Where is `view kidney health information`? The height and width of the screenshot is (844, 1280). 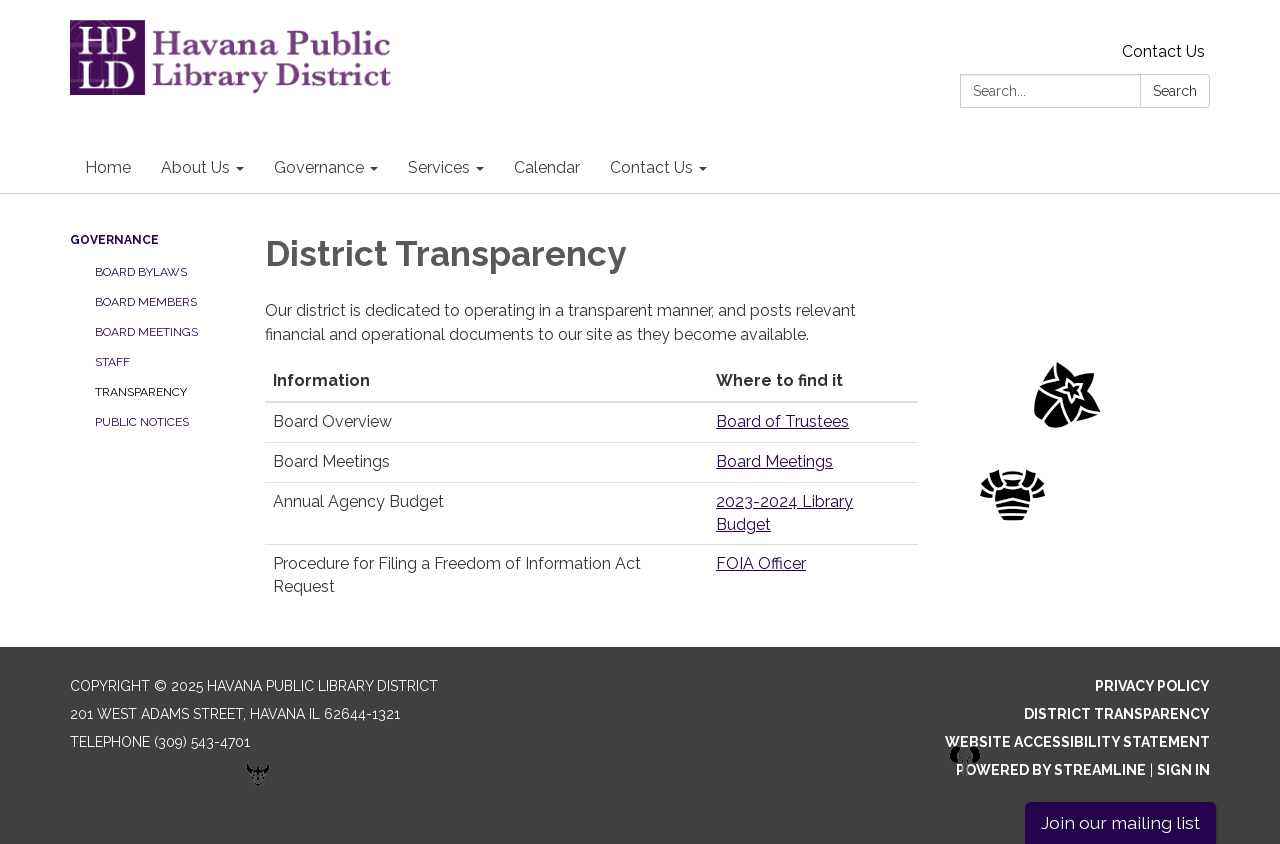
view kidney health information is located at coordinates (965, 761).